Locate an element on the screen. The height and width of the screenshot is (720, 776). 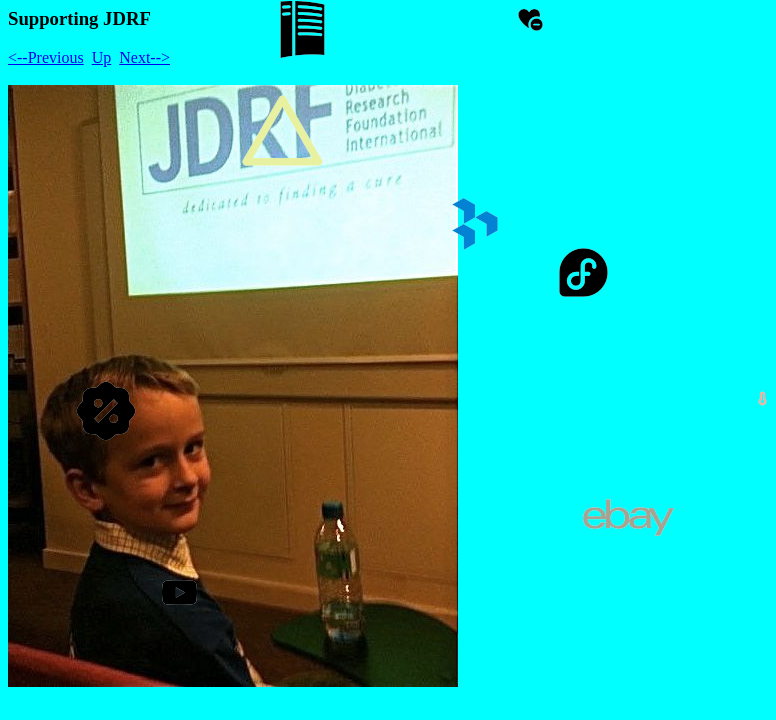
draw or insert a triangle shape is located at coordinates (282, 131).